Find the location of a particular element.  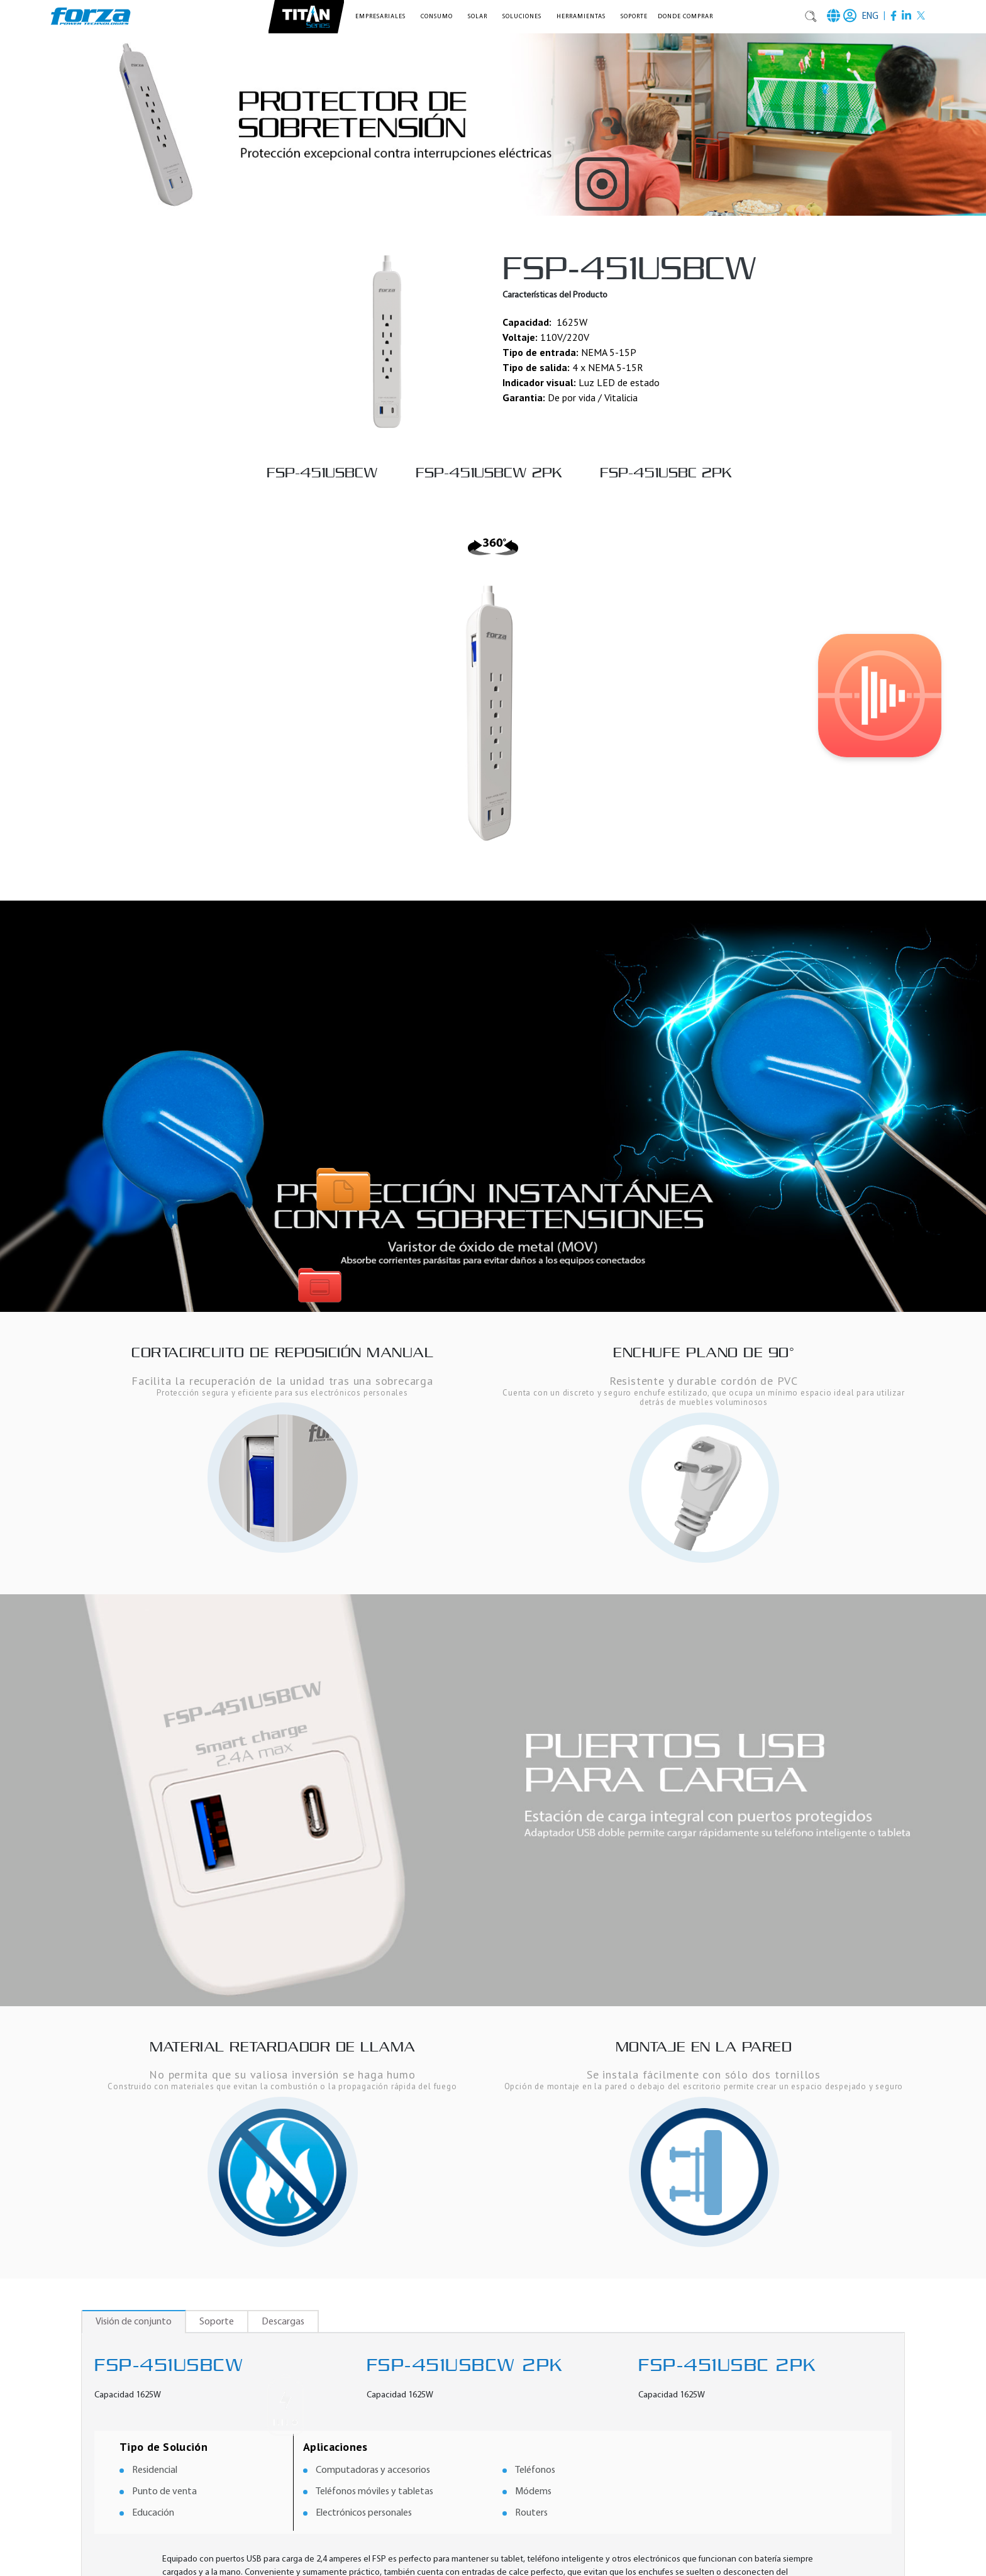

open desktop folder is located at coordinates (319, 1285).